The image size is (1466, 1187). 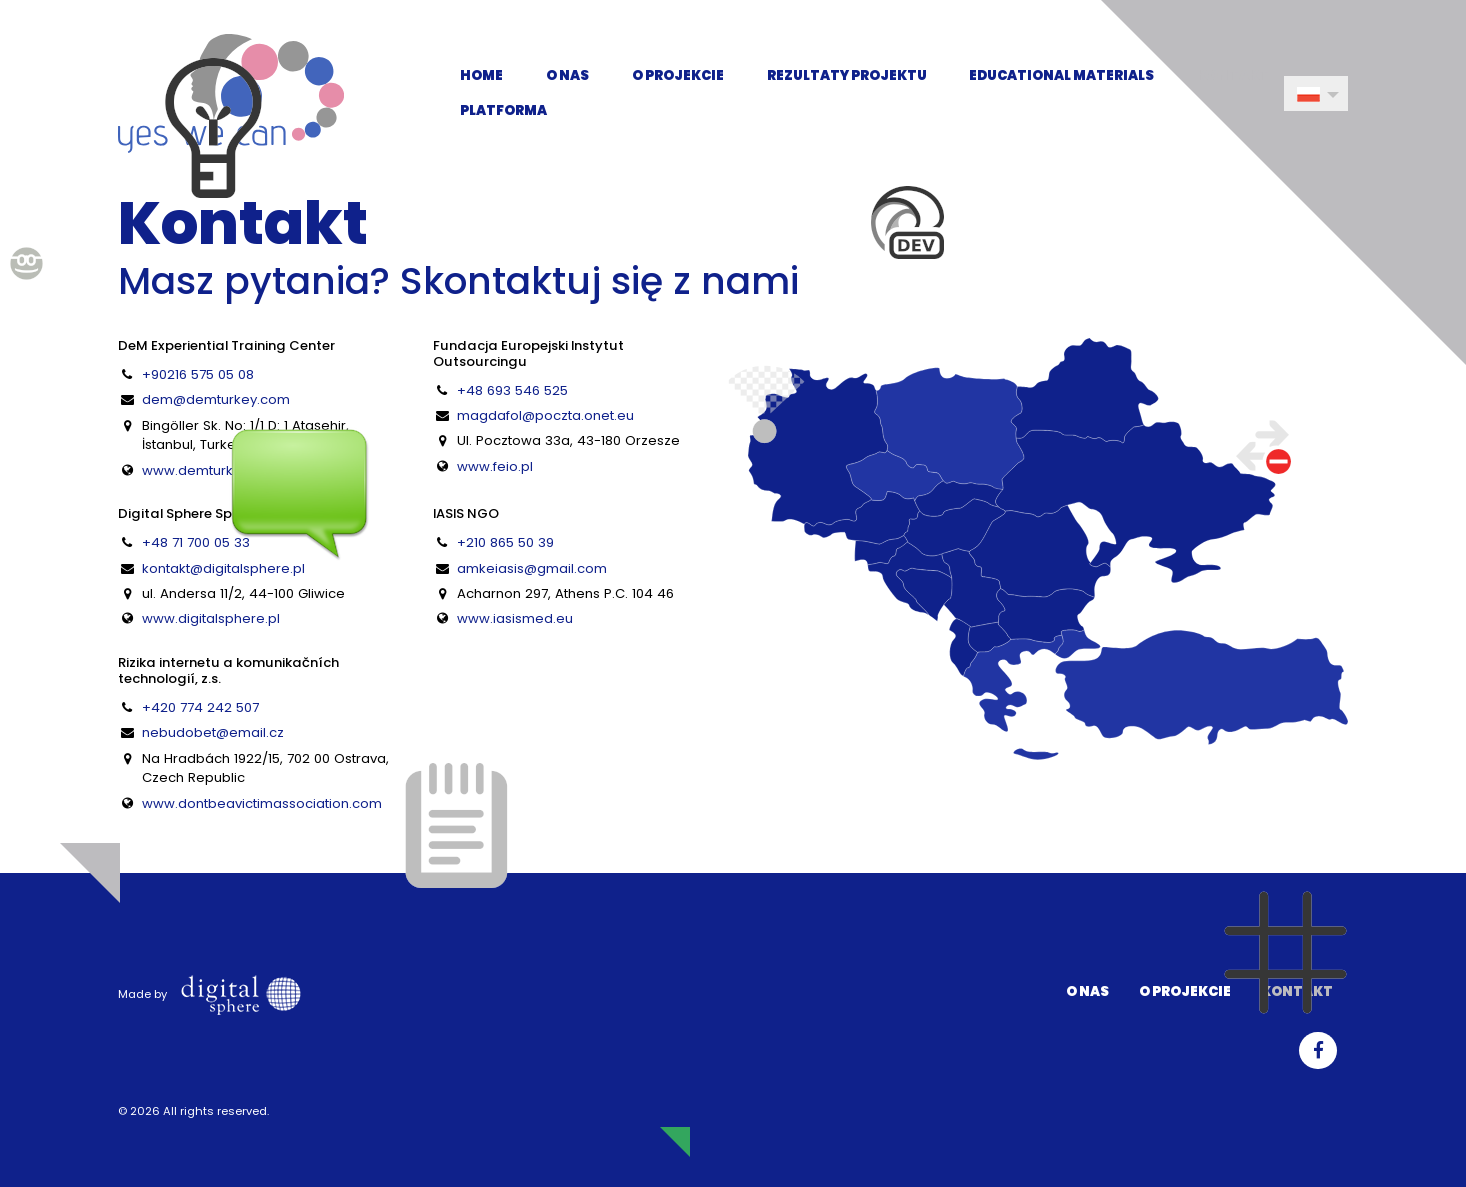 I want to click on network connection error, so click(x=1262, y=445).